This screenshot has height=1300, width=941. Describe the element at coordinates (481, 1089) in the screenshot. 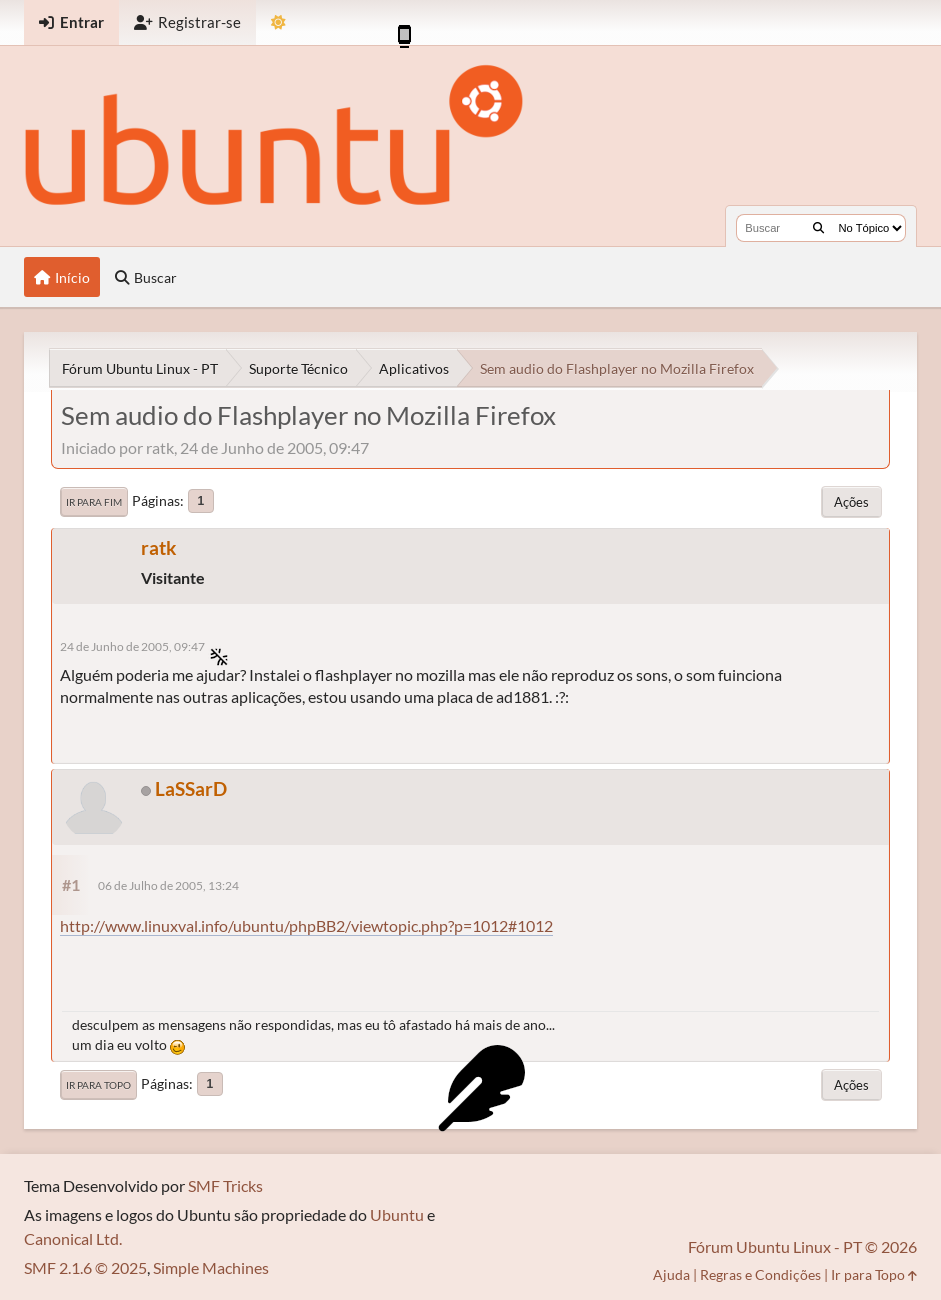

I see `compose a new message or post` at that location.